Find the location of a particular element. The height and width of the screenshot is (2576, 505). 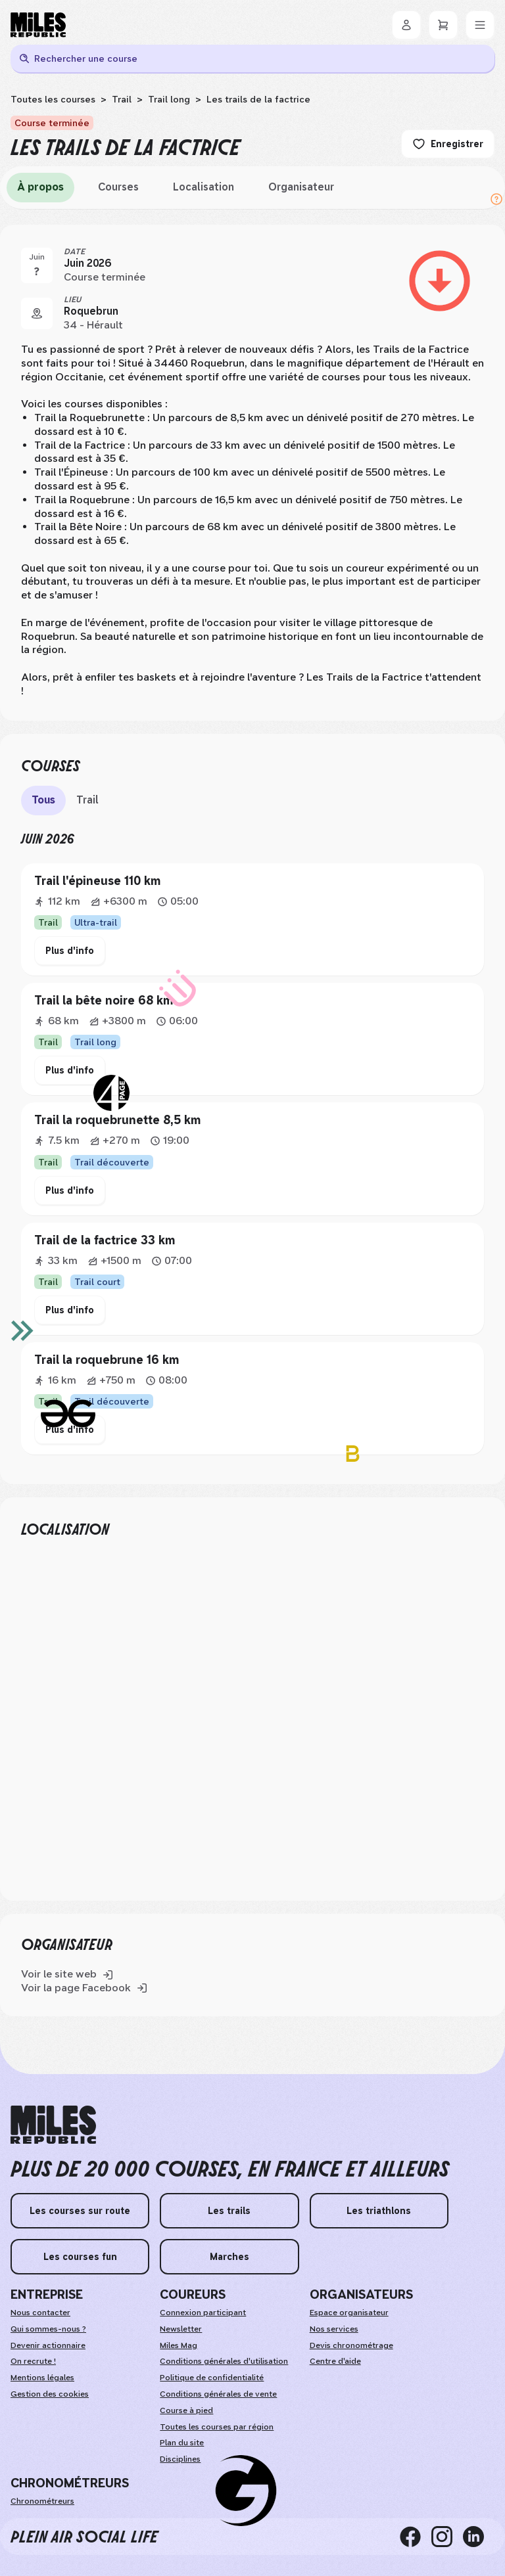

access help or support is located at coordinates (496, 199).